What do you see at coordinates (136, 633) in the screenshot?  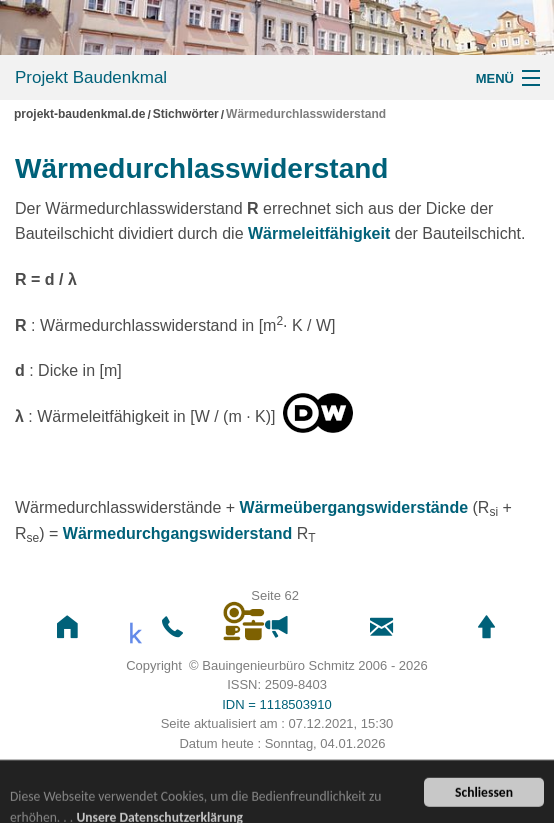 I see `link to kaggle profile or account` at bounding box center [136, 633].